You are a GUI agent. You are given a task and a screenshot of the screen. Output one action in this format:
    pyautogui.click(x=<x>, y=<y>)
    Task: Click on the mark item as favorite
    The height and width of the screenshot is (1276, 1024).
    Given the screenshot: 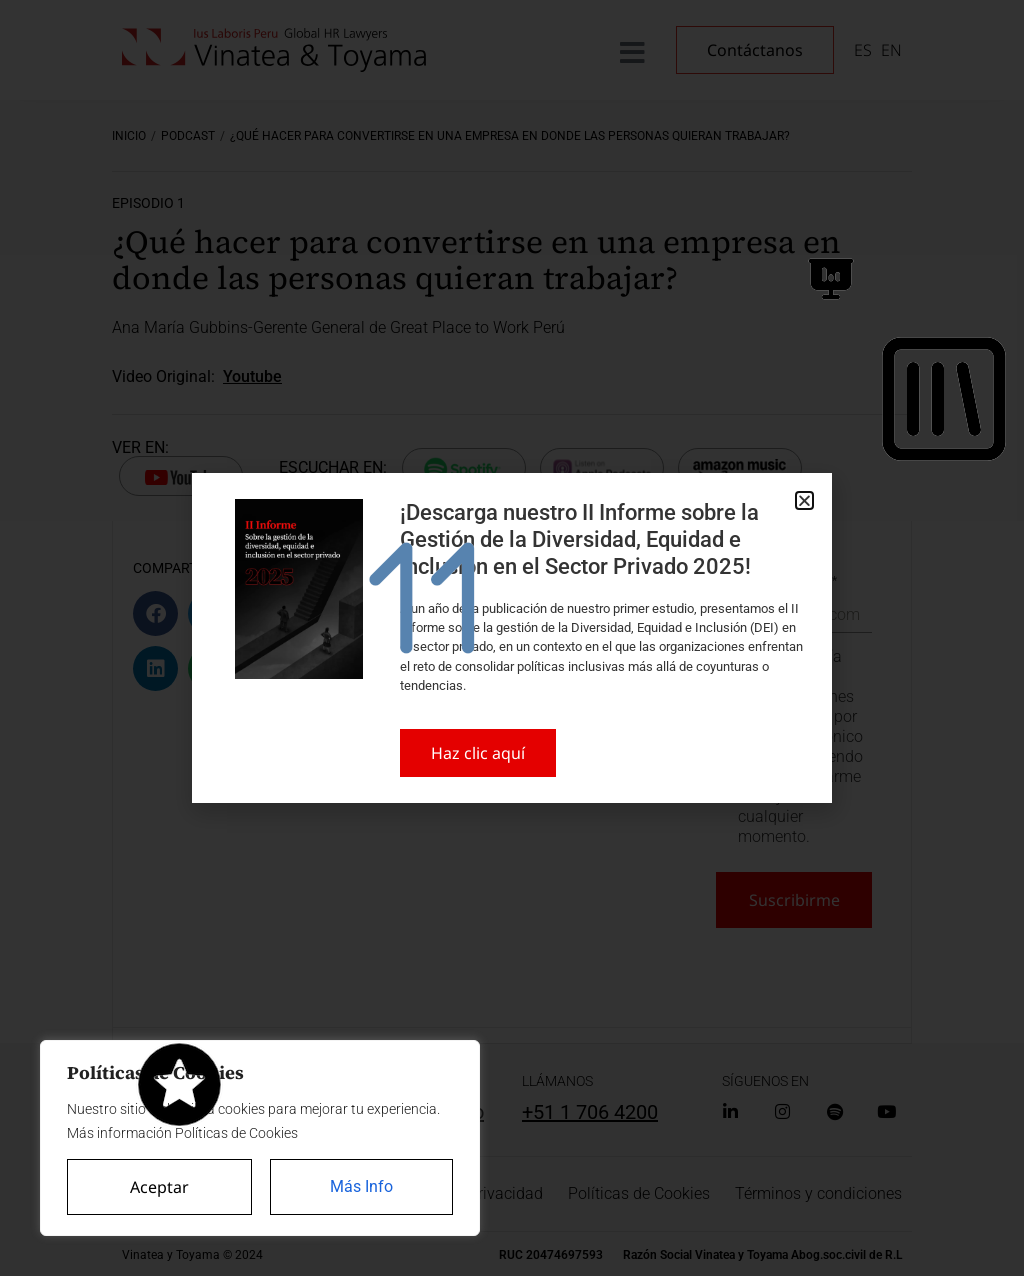 What is the action you would take?
    pyautogui.click(x=179, y=1084)
    